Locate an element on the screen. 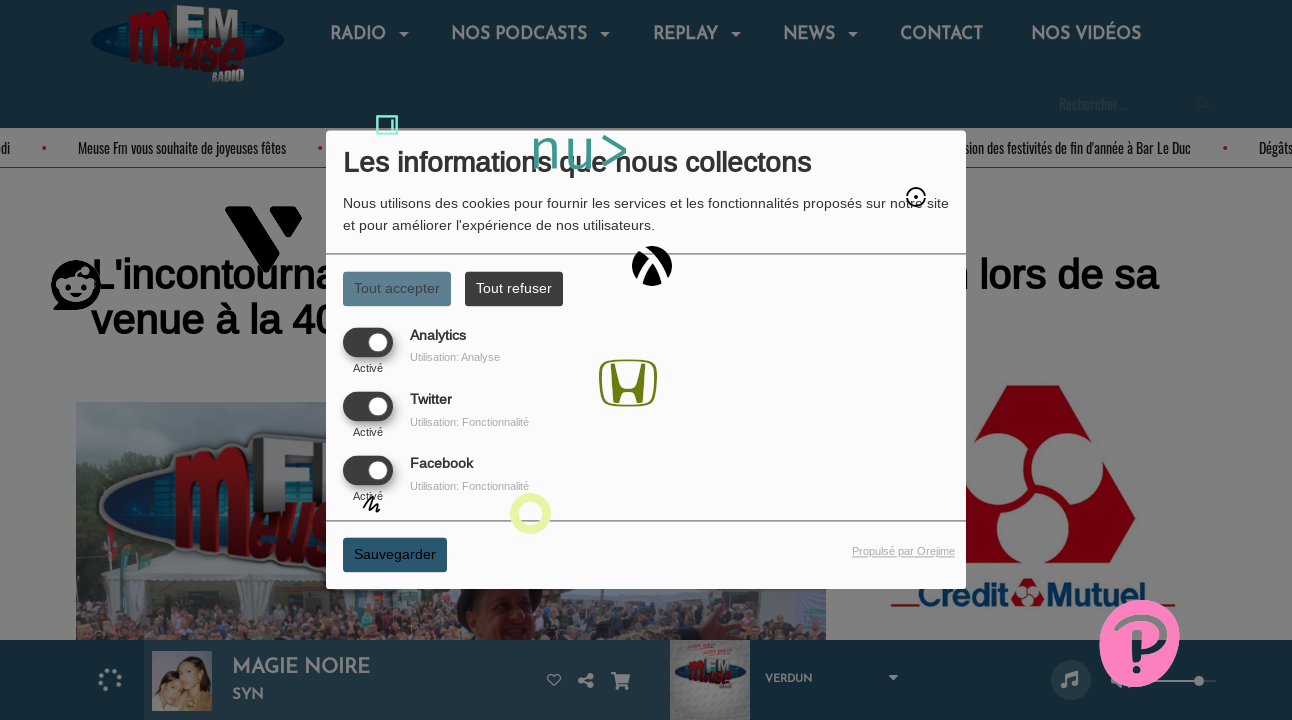  Honda brand or dealership app is located at coordinates (628, 383).